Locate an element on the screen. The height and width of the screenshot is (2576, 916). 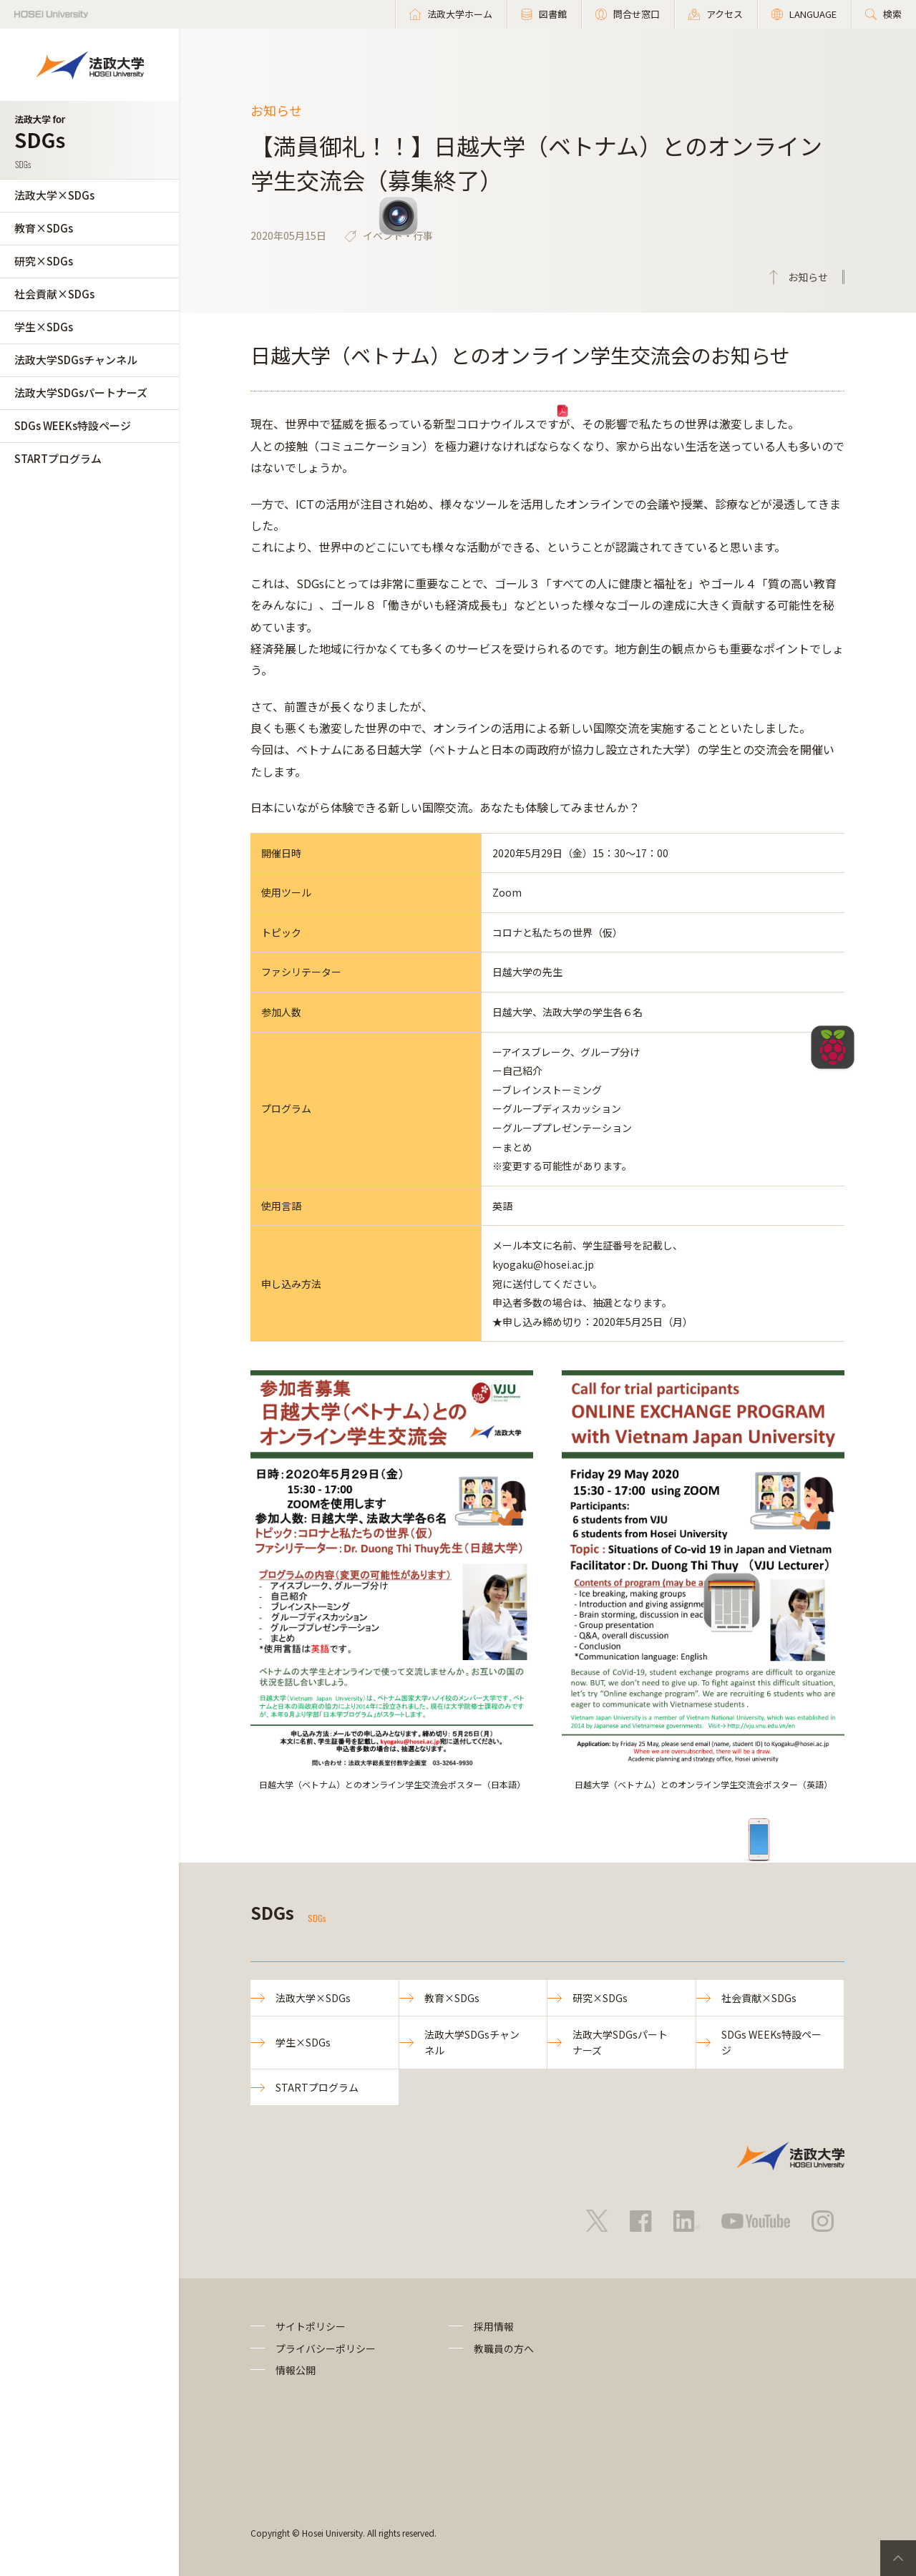
open the camera app is located at coordinates (398, 215).